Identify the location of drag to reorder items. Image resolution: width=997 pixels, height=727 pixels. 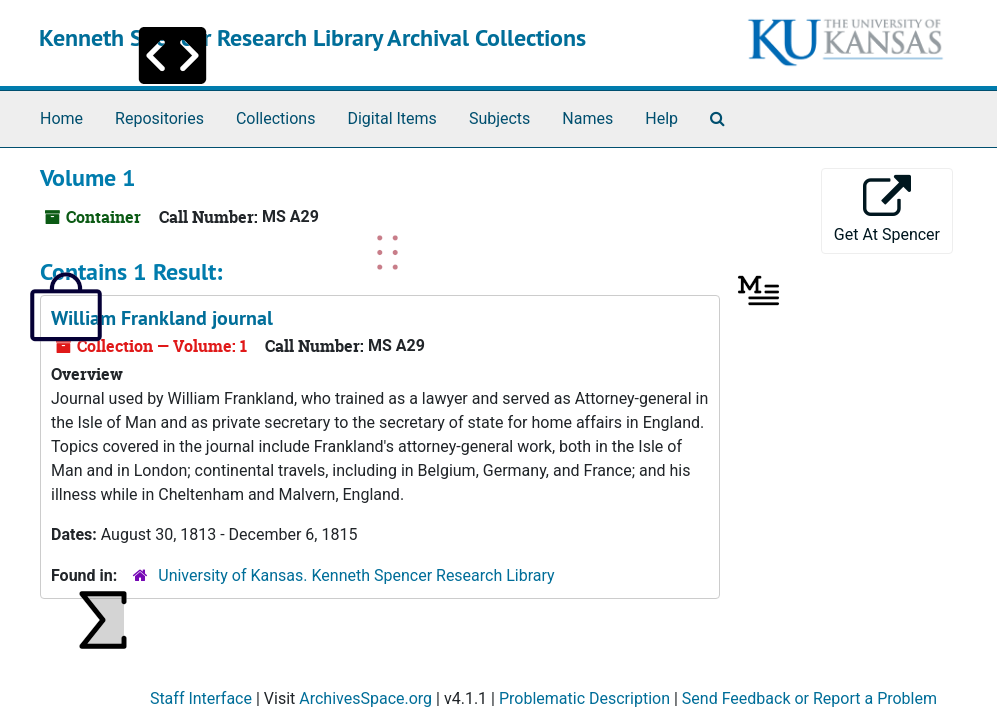
(387, 252).